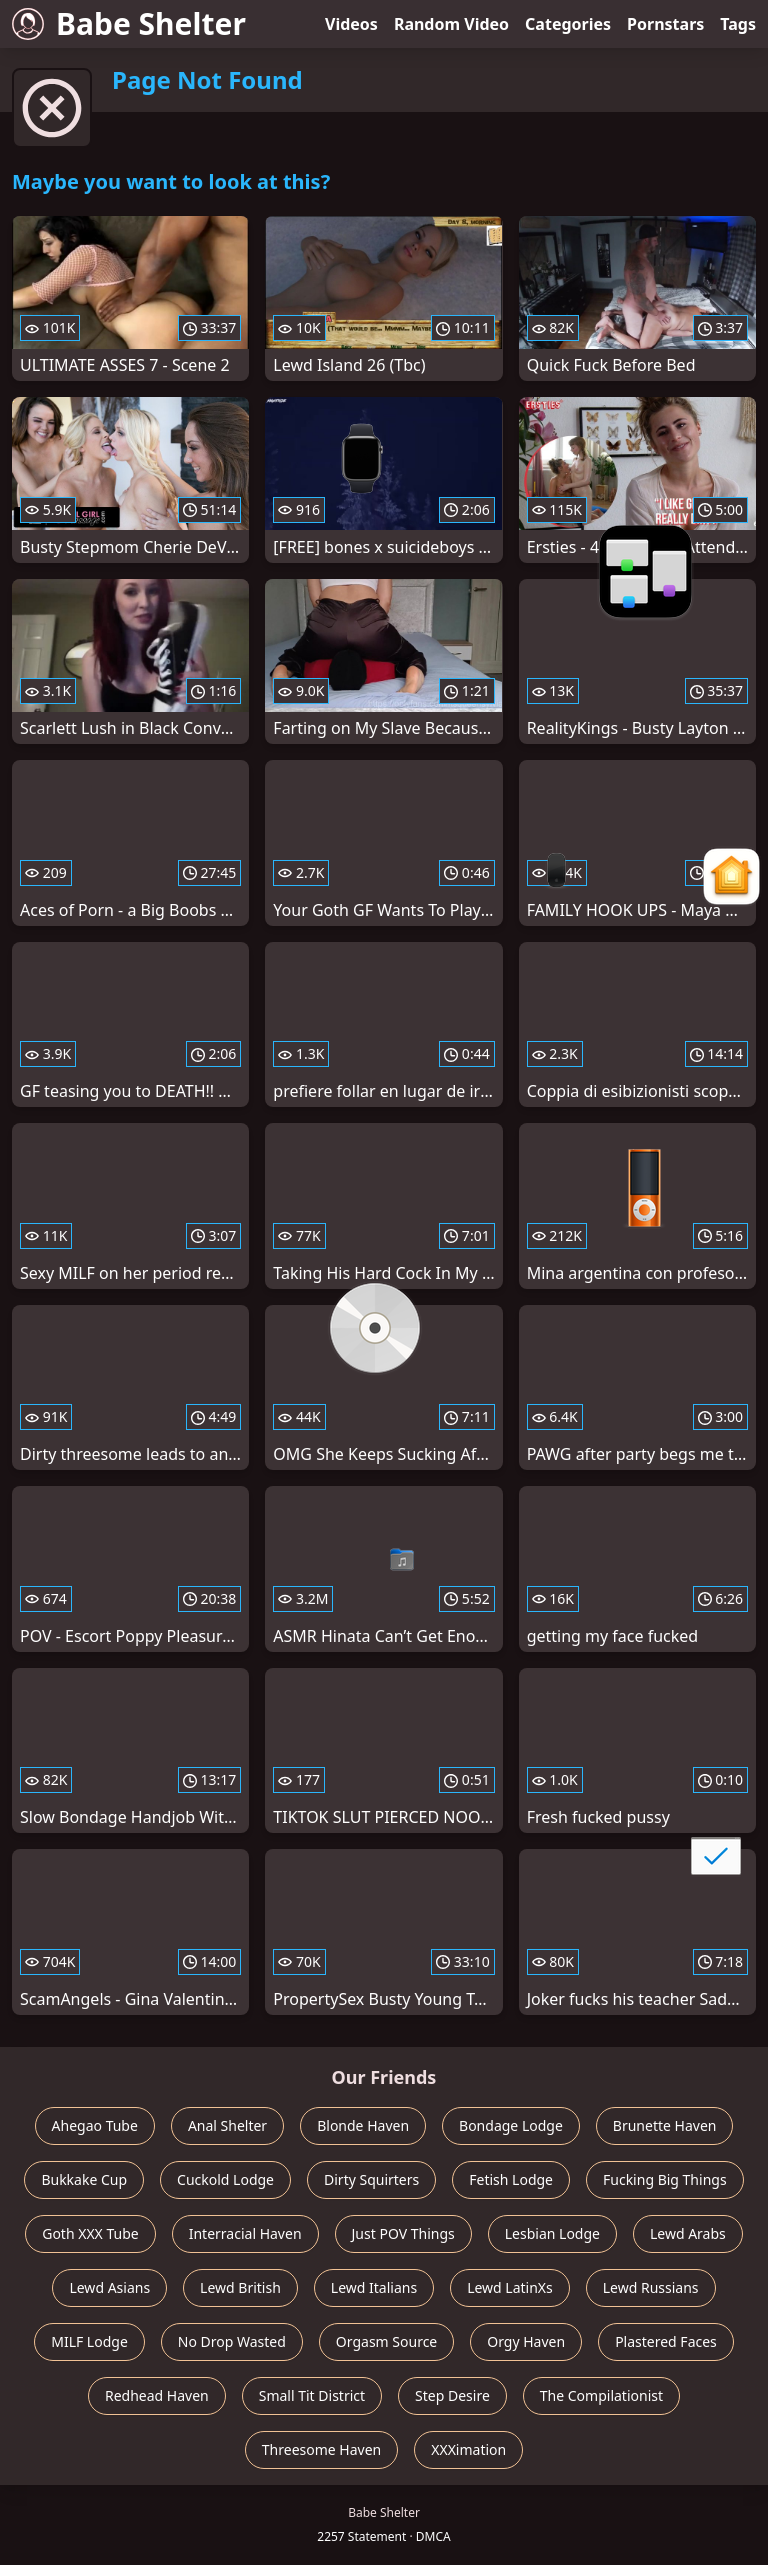 Image resolution: width=768 pixels, height=2565 pixels. Describe the element at coordinates (731, 876) in the screenshot. I see `open the home app to control smart home devices` at that location.